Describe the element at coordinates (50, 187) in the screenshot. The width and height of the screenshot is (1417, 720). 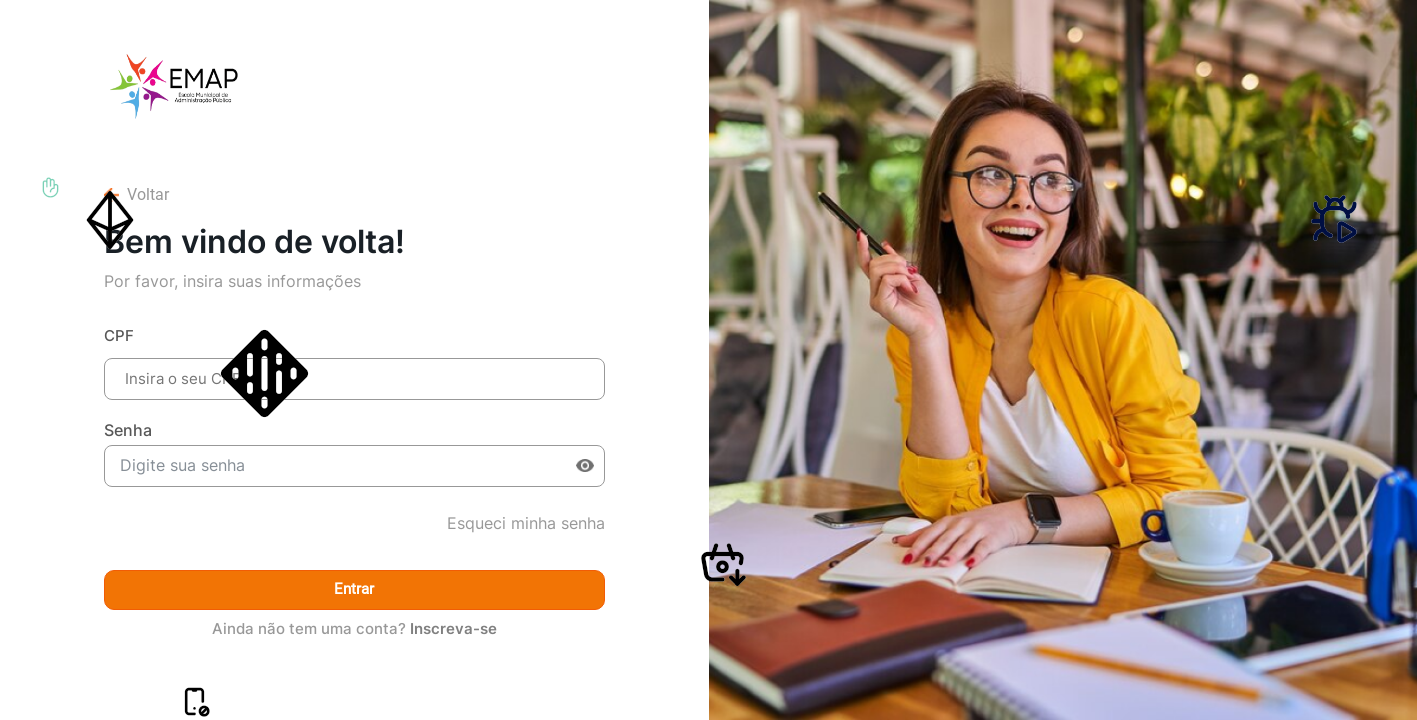
I see `stop or pause an action` at that location.